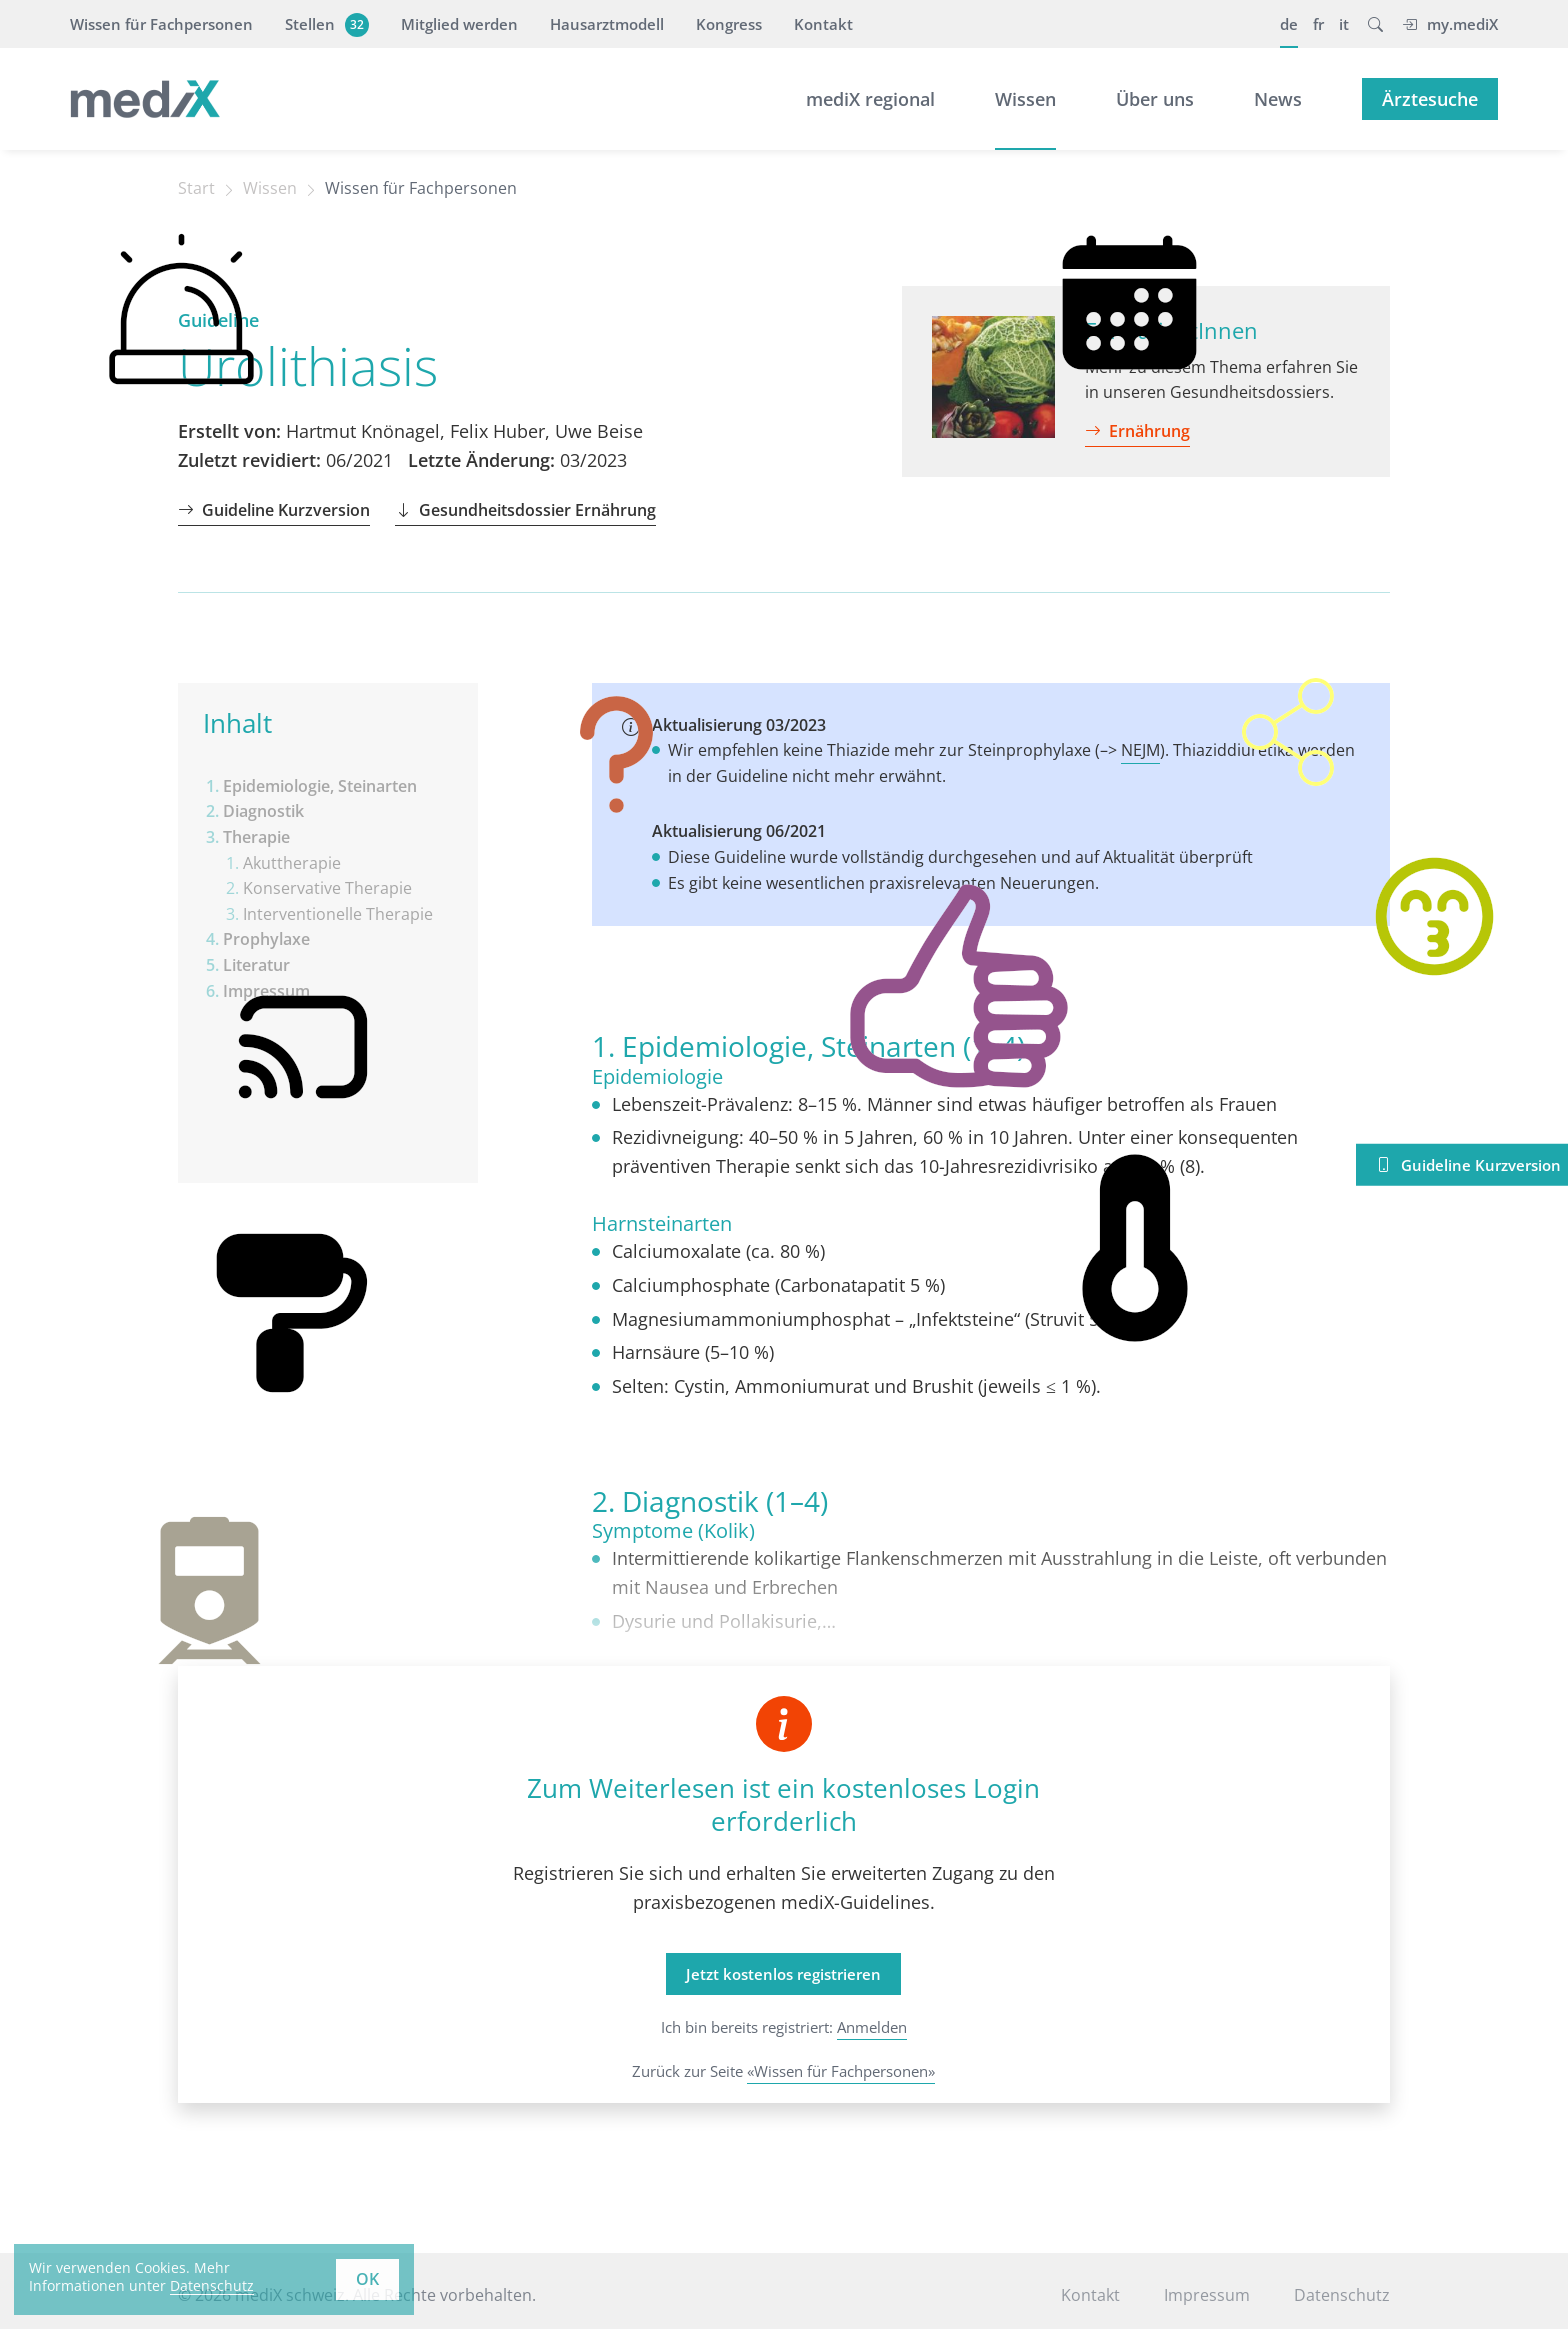  I want to click on view calendar or schedule, so click(1129, 302).